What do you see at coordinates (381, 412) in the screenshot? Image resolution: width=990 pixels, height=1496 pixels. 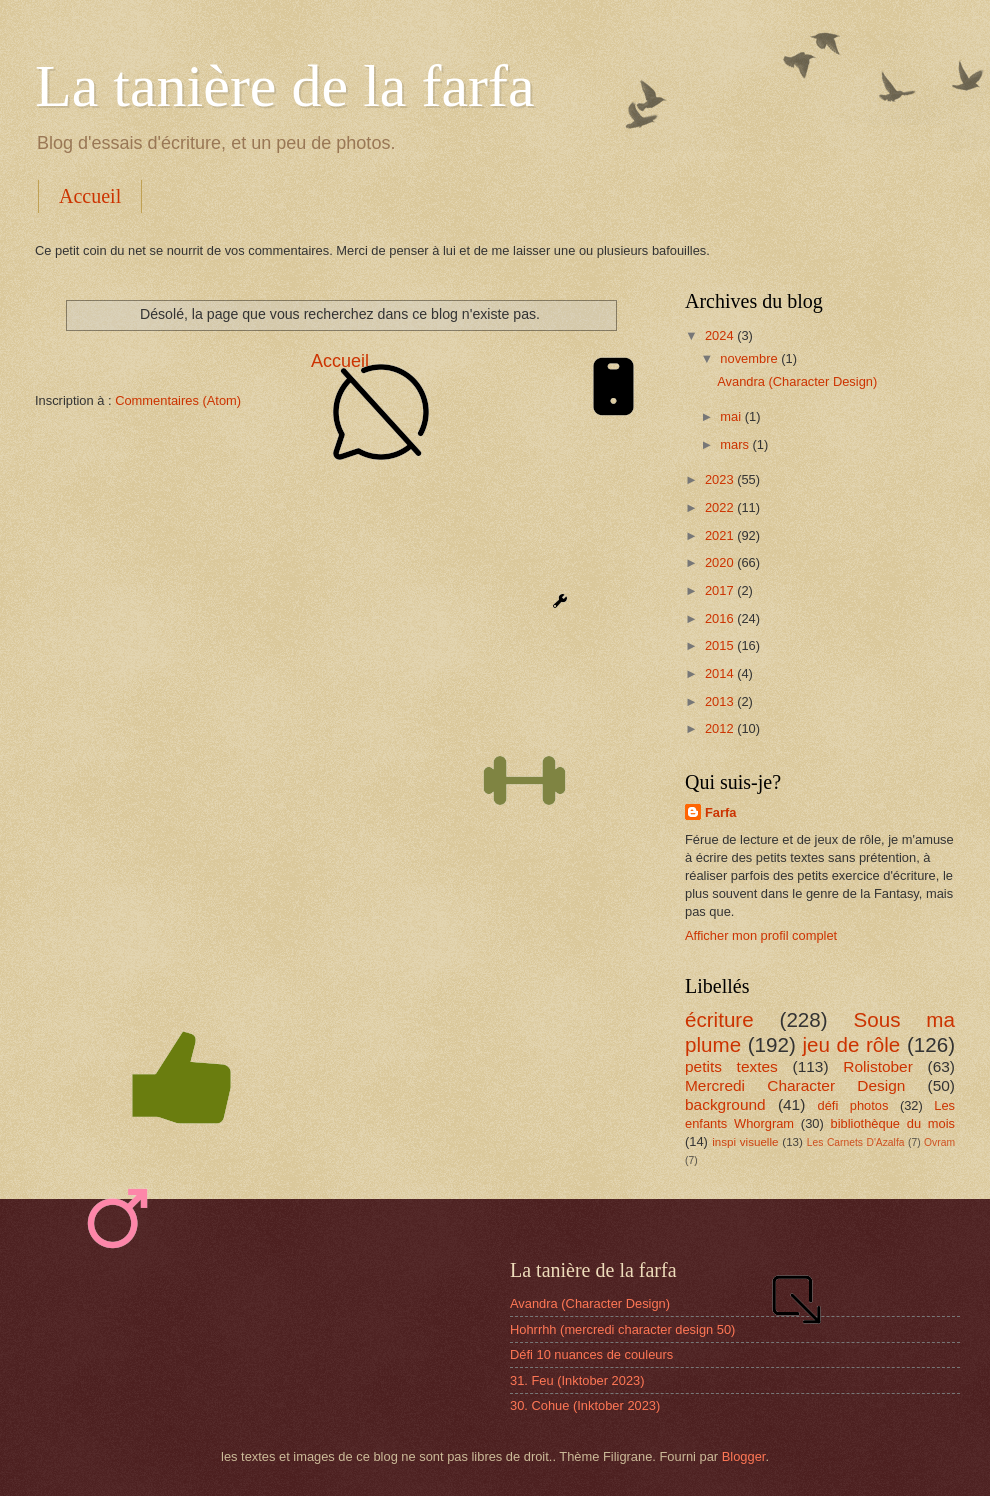 I see `mute or disable chat notifications` at bounding box center [381, 412].